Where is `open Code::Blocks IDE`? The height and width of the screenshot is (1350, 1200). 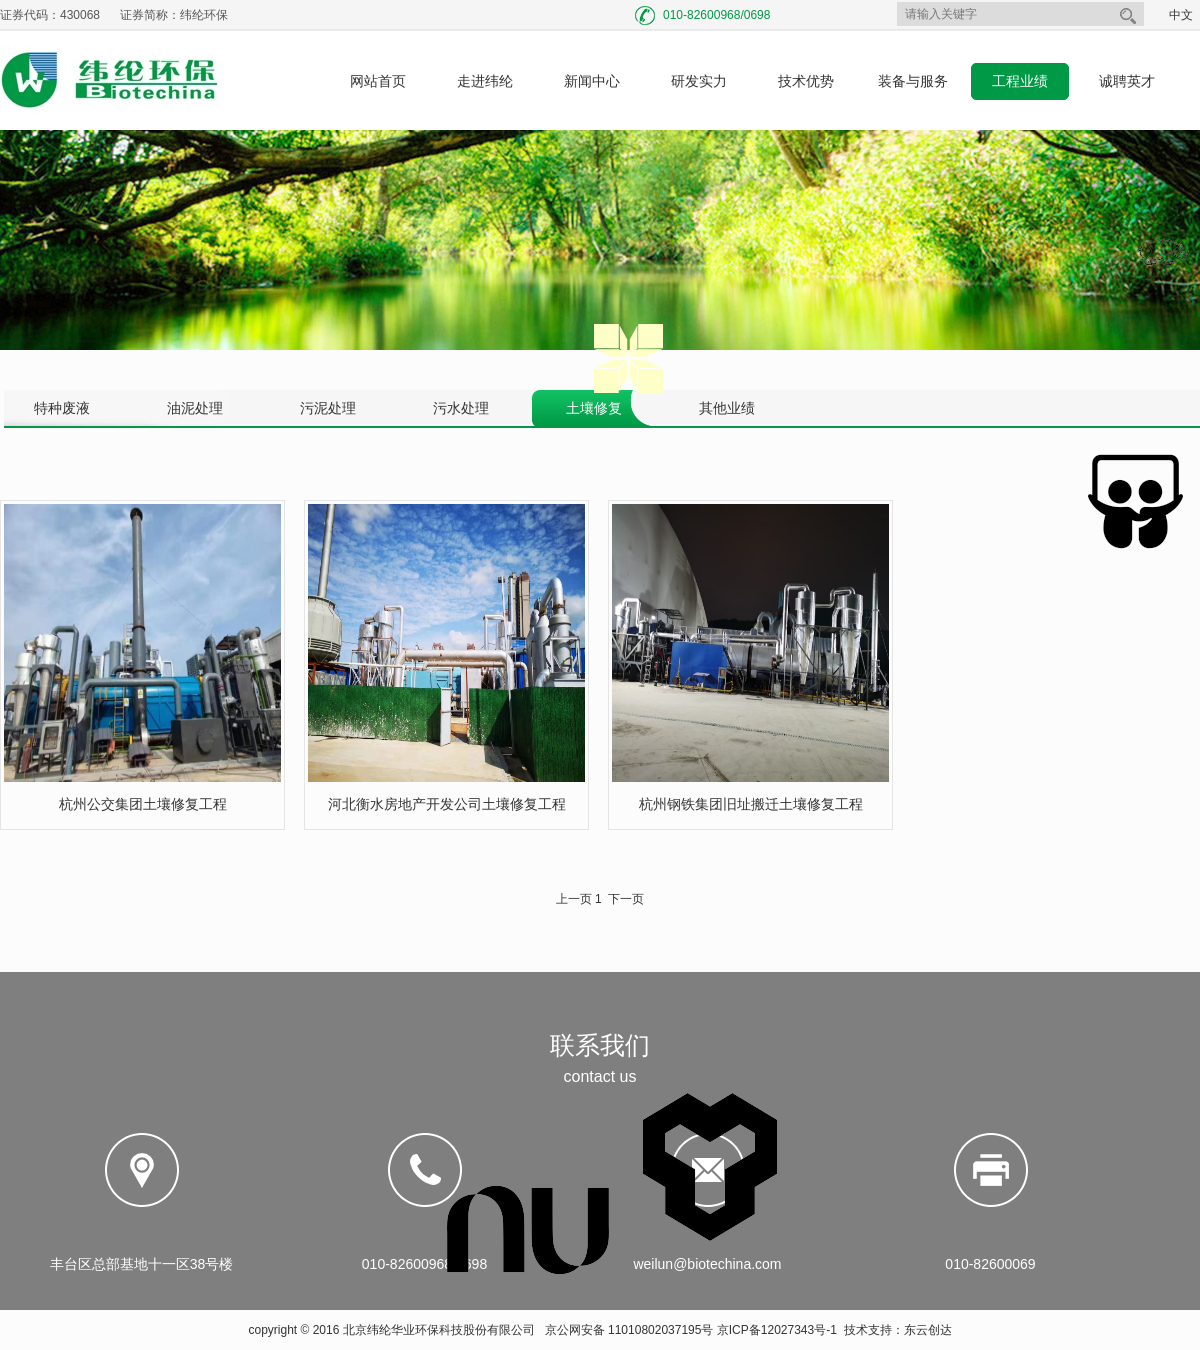 open Code::Blocks IDE is located at coordinates (628, 358).